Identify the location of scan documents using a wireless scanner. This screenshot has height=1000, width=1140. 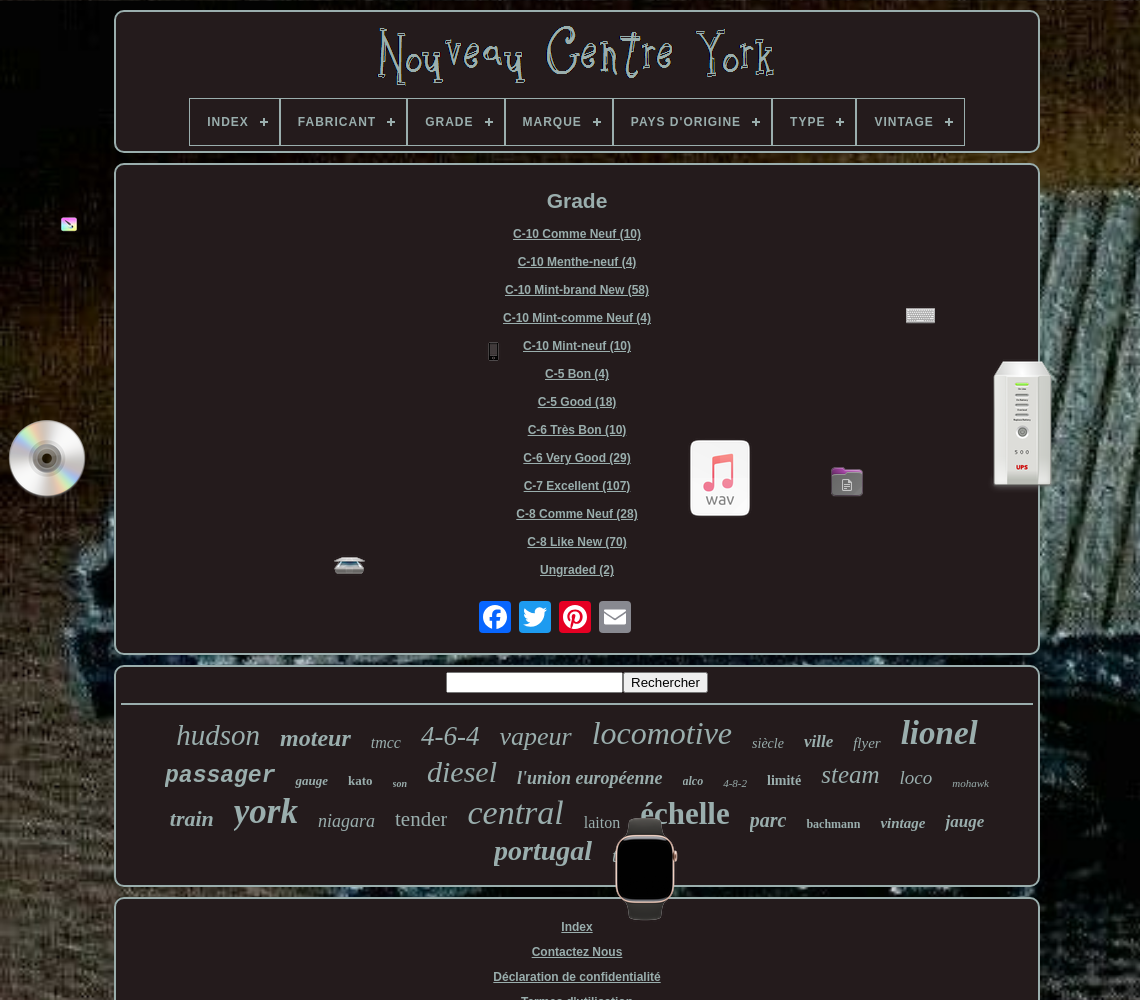
(349, 565).